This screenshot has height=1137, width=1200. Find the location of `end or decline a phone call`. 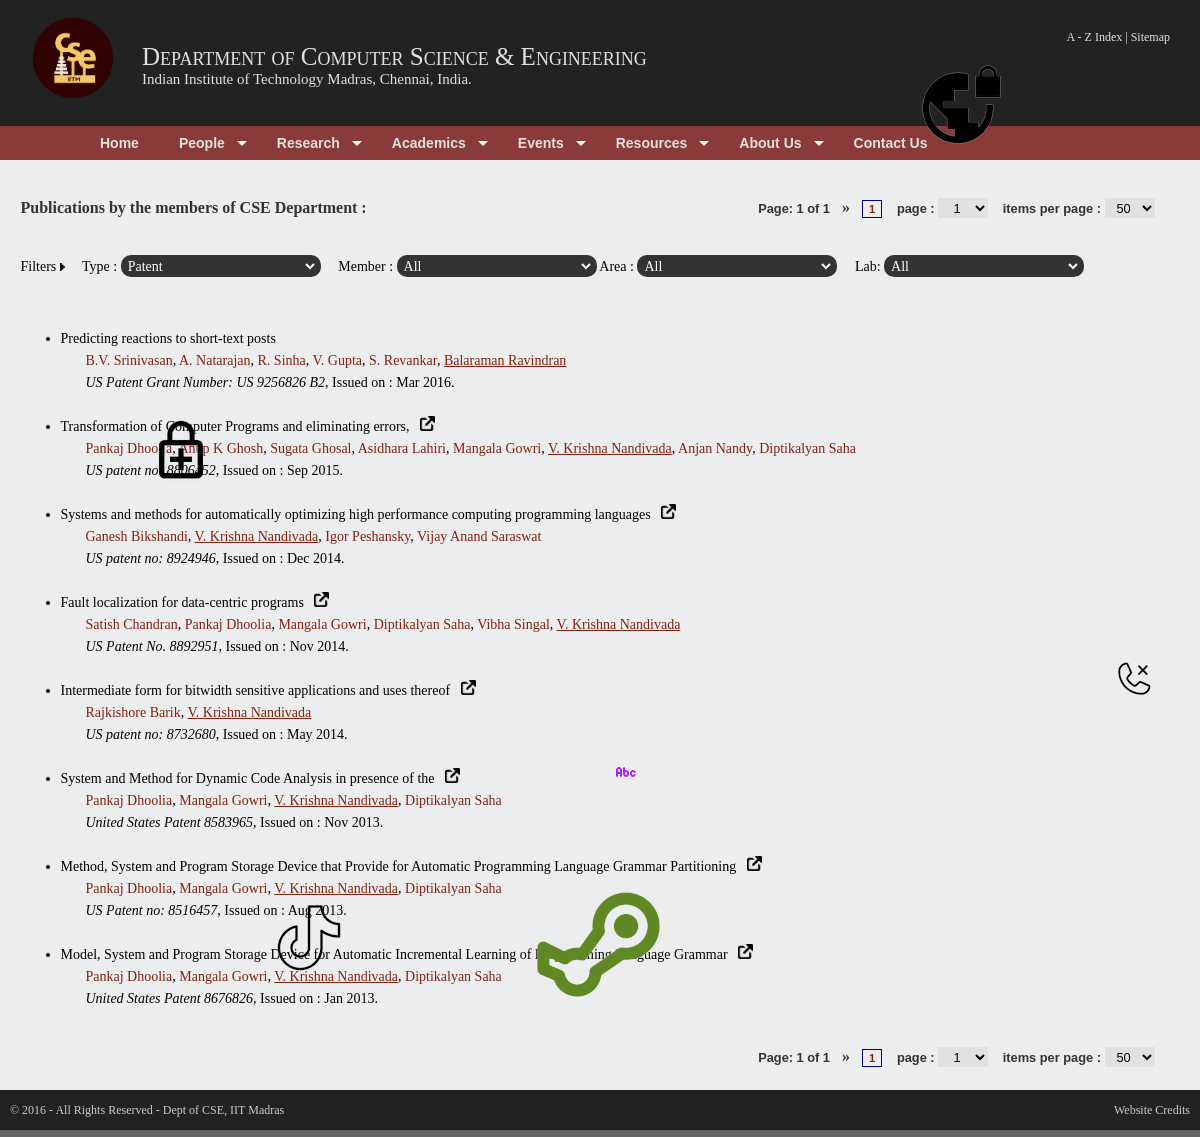

end or decline a phone call is located at coordinates (1135, 678).